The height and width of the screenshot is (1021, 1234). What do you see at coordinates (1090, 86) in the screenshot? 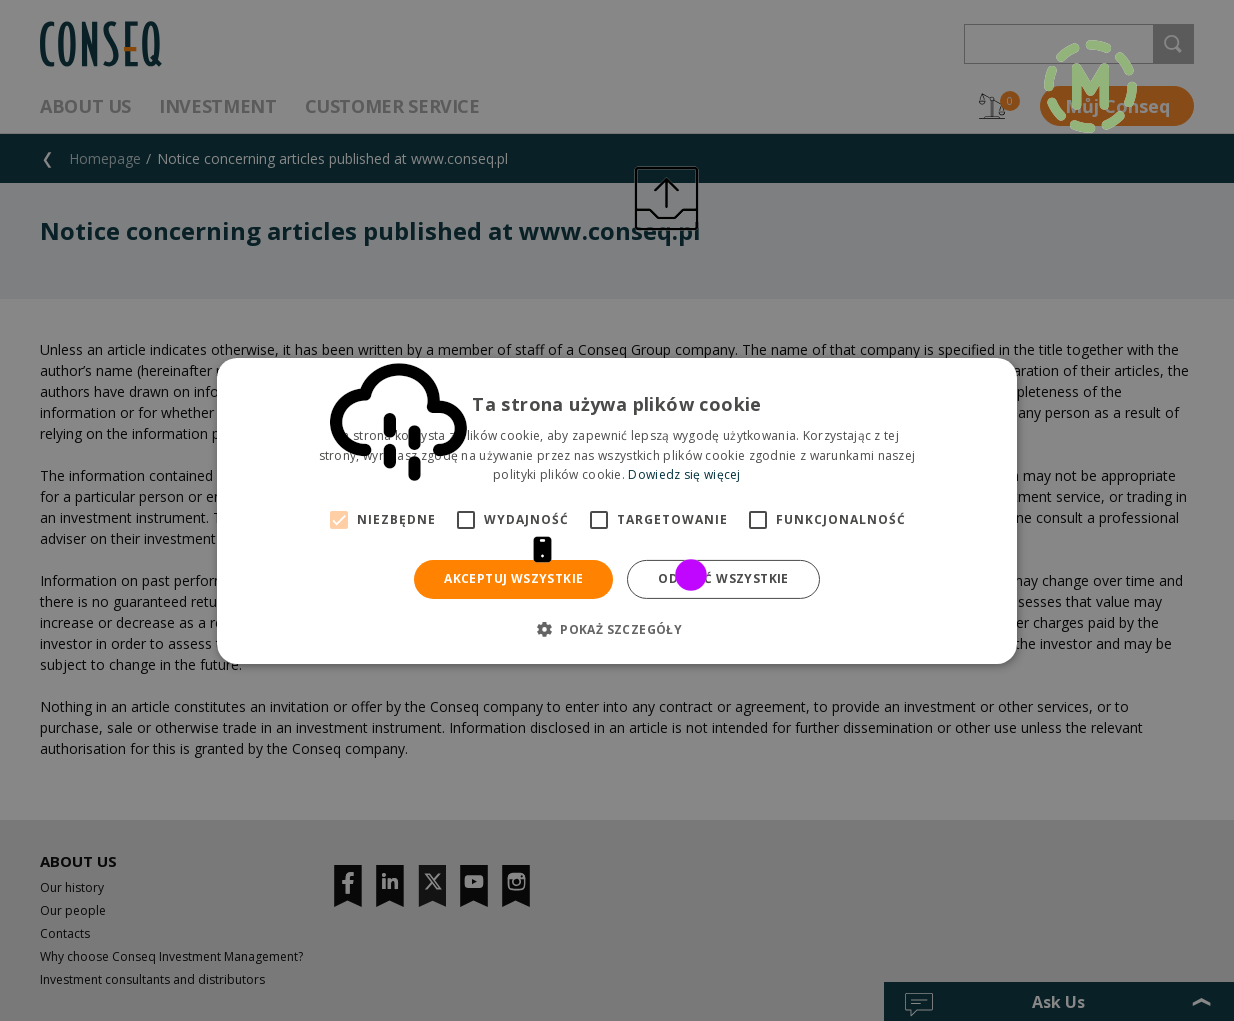
I see `indicates a pending or in-progress medium priority status` at bounding box center [1090, 86].